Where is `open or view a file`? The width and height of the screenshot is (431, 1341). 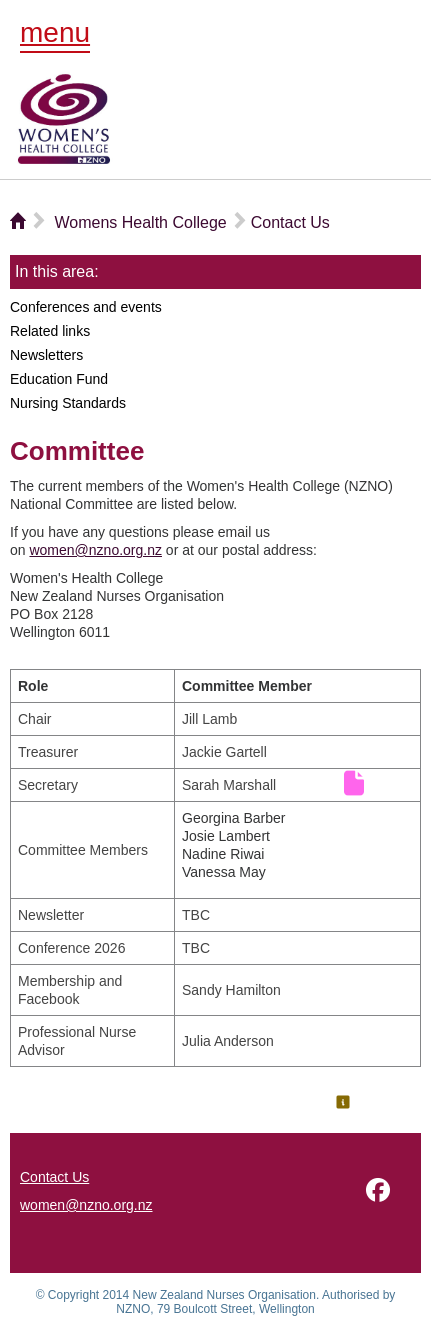 open or view a file is located at coordinates (354, 783).